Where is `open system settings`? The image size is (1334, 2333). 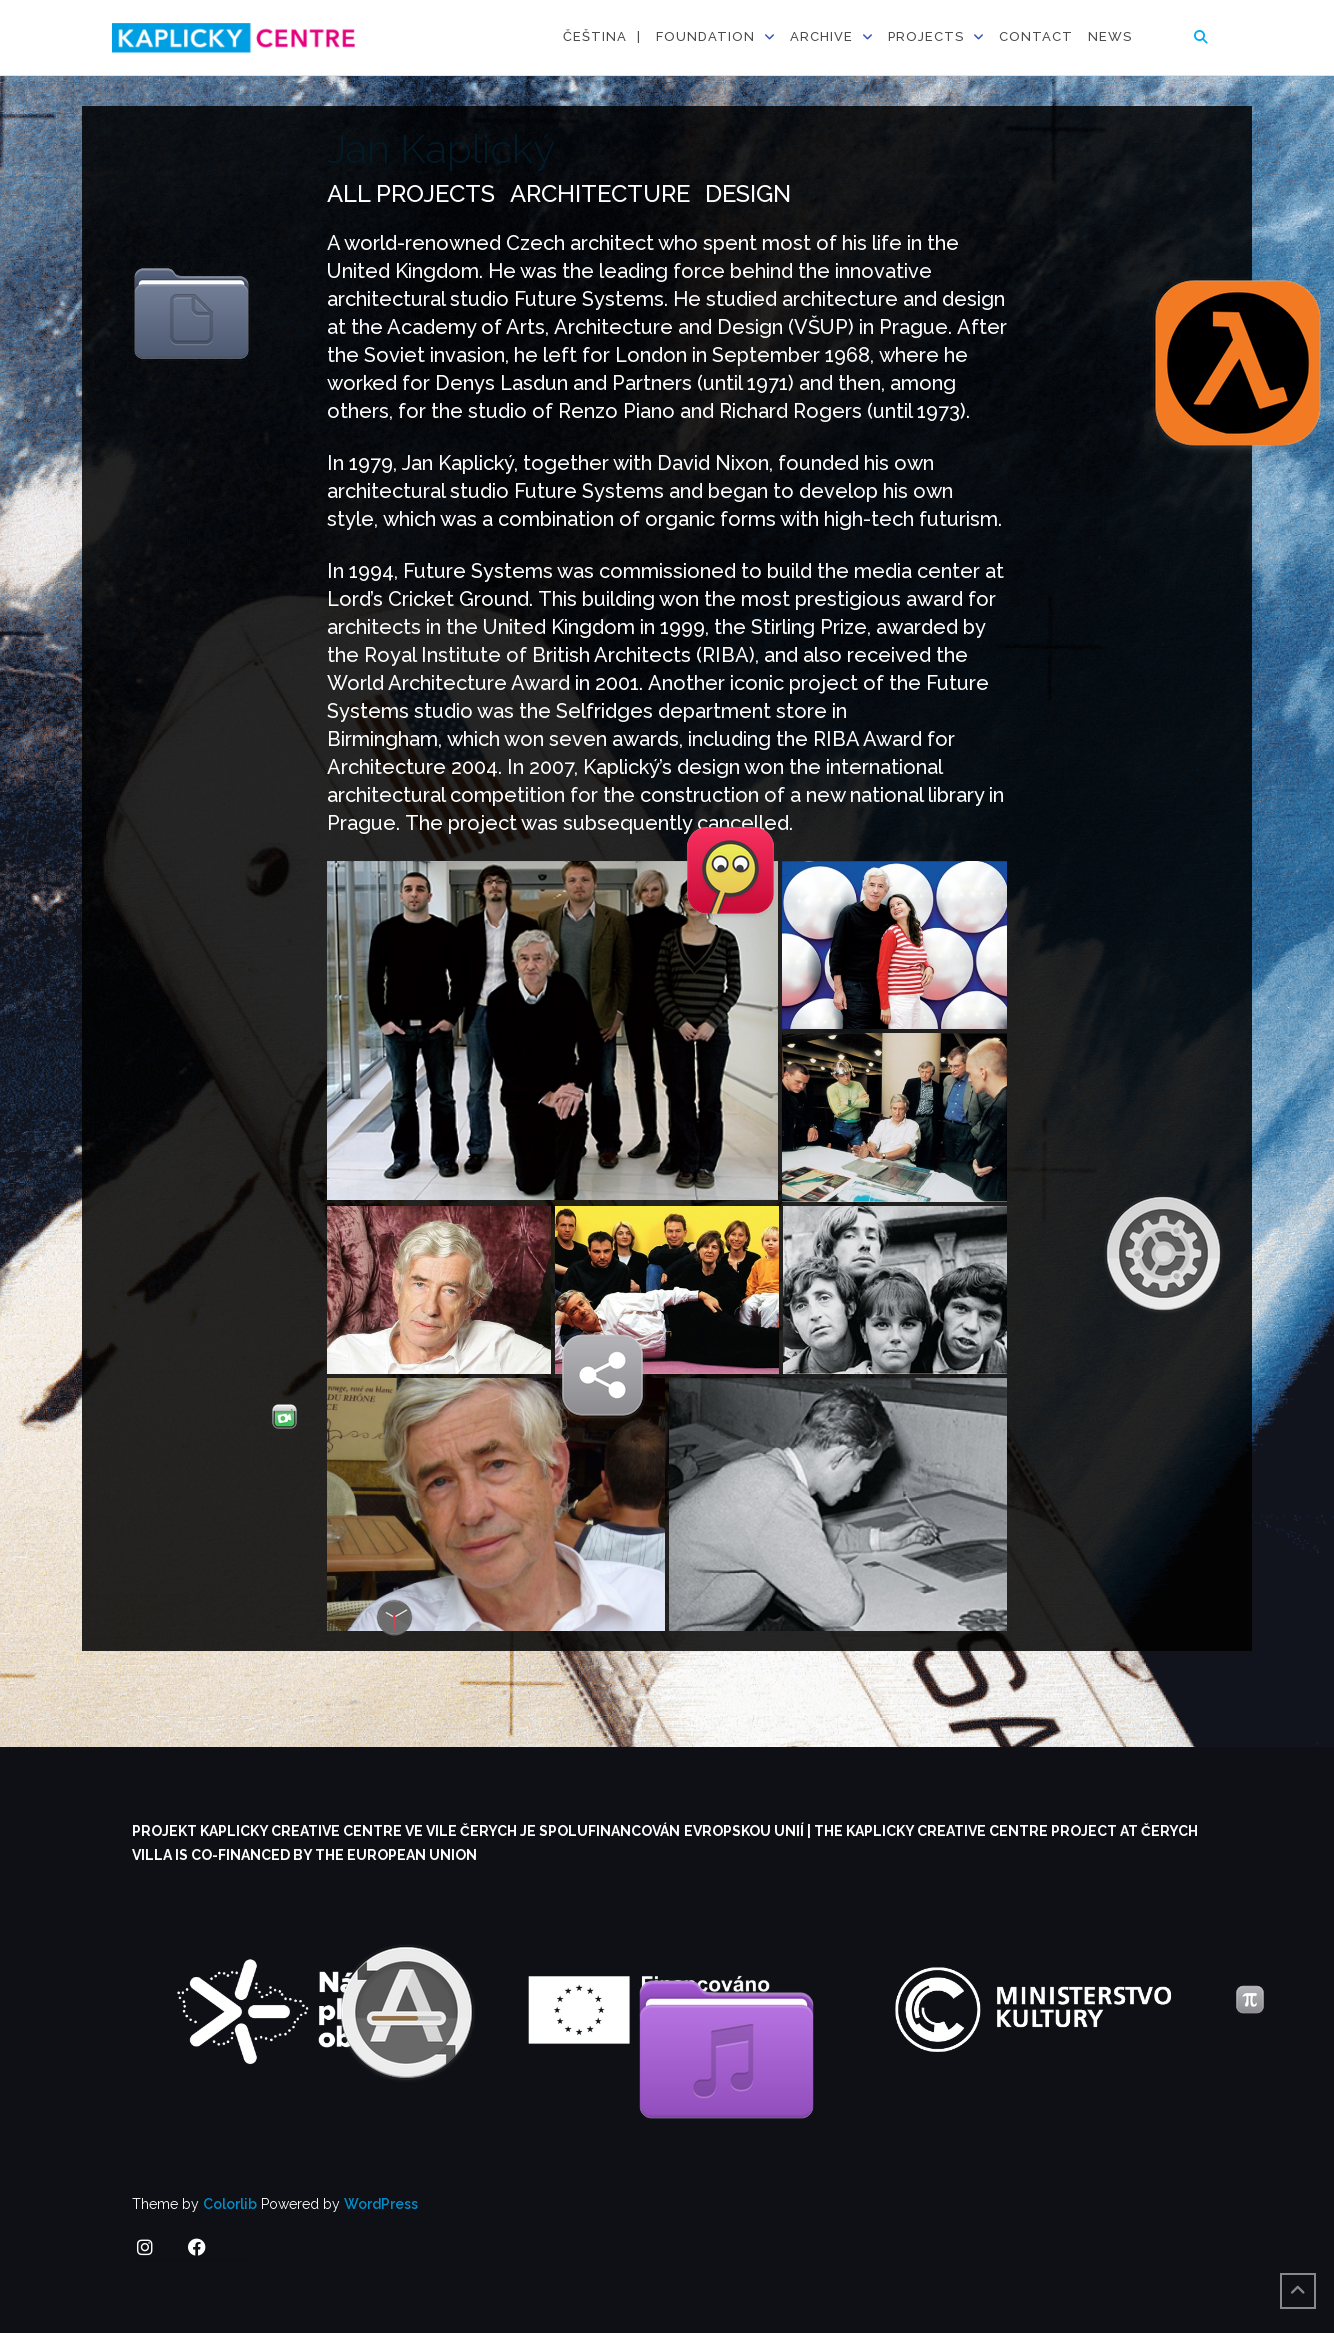 open system settings is located at coordinates (1163, 1253).